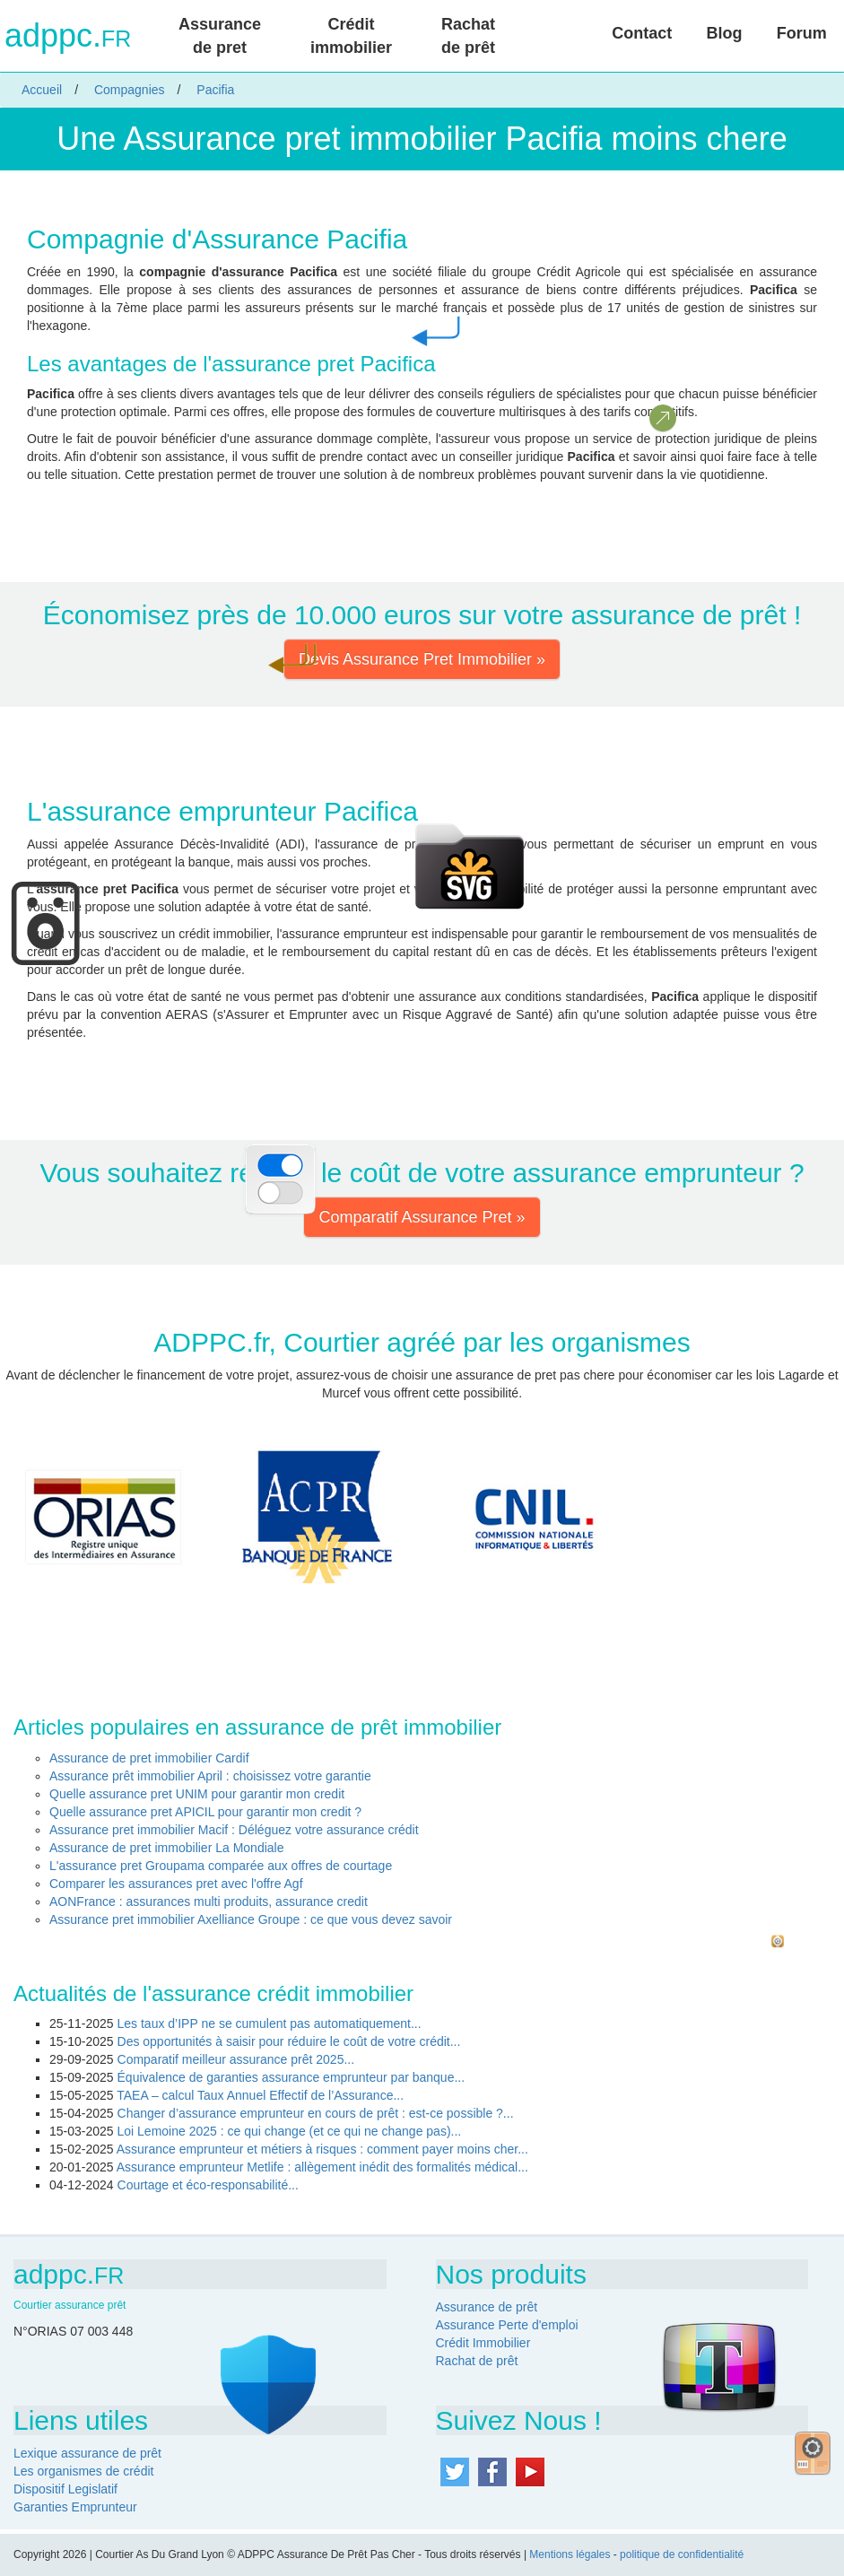 The height and width of the screenshot is (2576, 844). Describe the element at coordinates (268, 2385) in the screenshot. I see `windows defender security status` at that location.